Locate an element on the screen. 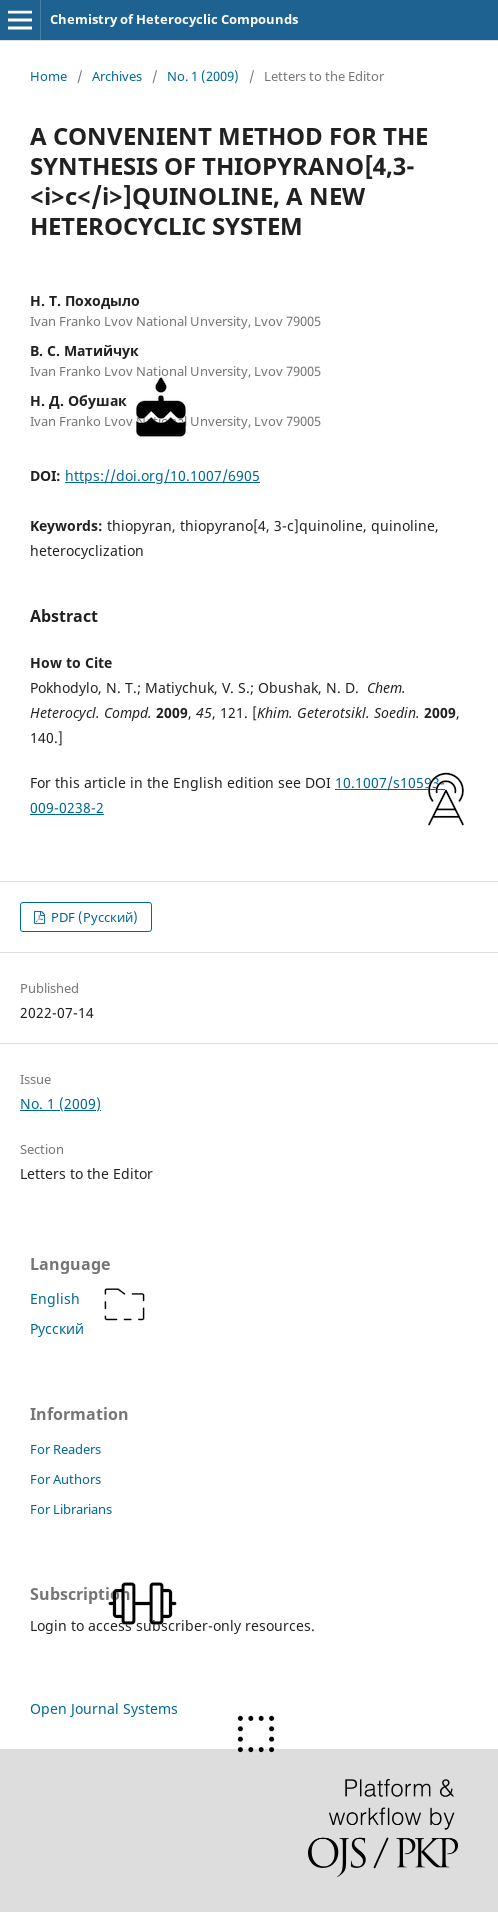 This screenshot has width=498, height=1912. indicates cellular network signal or connectivity is located at coordinates (446, 800).